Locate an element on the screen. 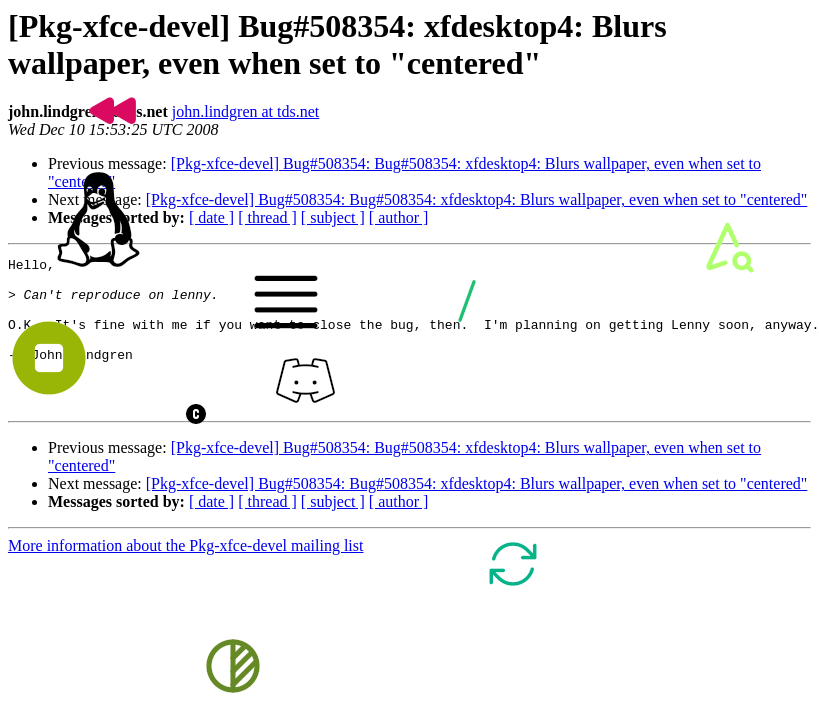  refresh or reload content is located at coordinates (513, 564).